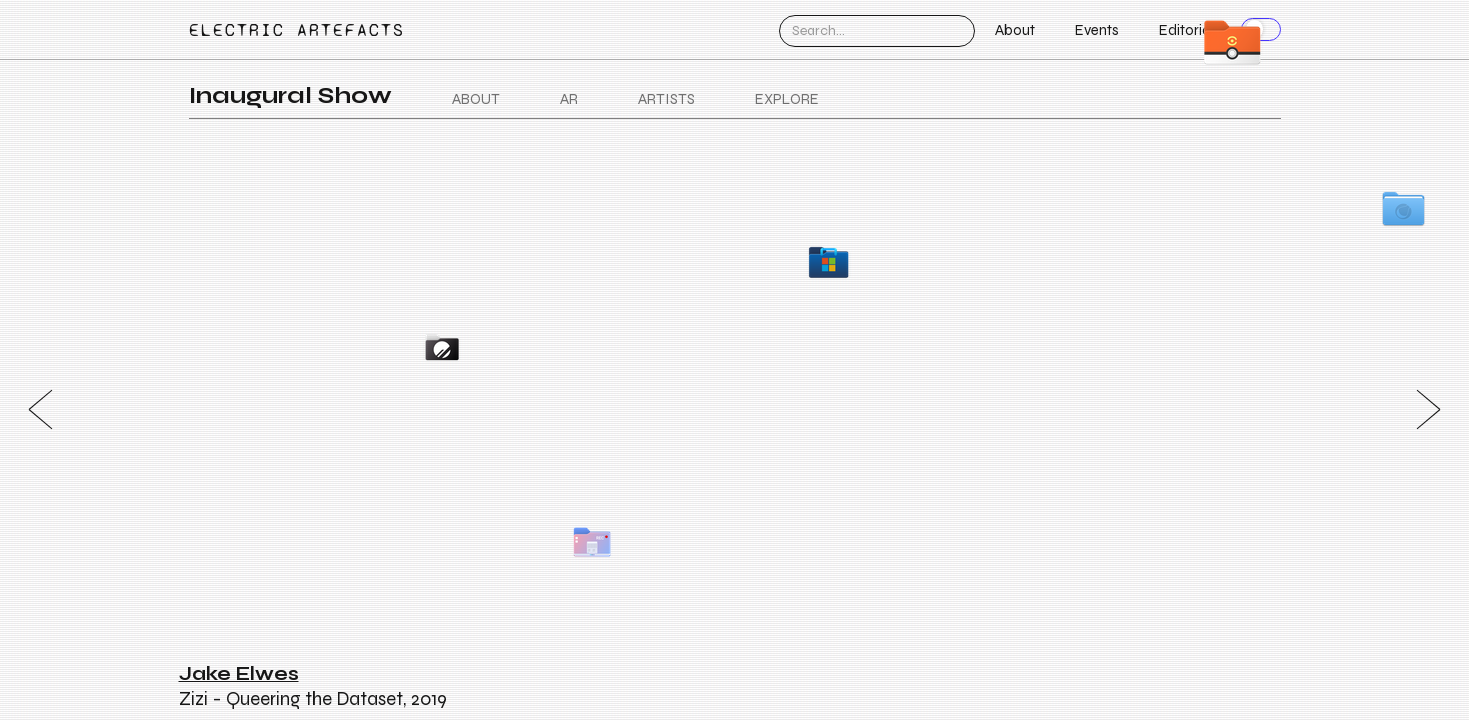 Image resolution: width=1469 pixels, height=720 pixels. What do you see at coordinates (592, 543) in the screenshot?
I see `open folder containing screen recordings` at bounding box center [592, 543].